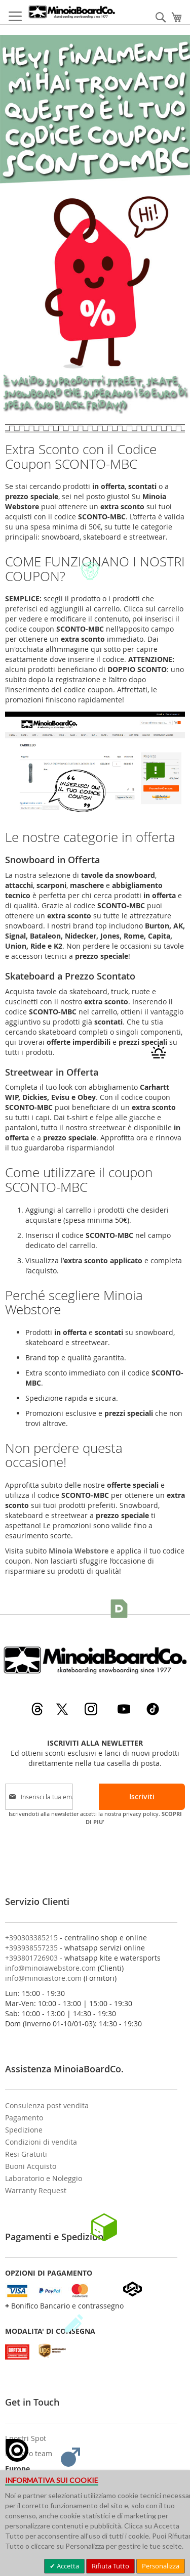  Describe the element at coordinates (104, 2227) in the screenshot. I see `opentofu infrastructure as code platform` at that location.